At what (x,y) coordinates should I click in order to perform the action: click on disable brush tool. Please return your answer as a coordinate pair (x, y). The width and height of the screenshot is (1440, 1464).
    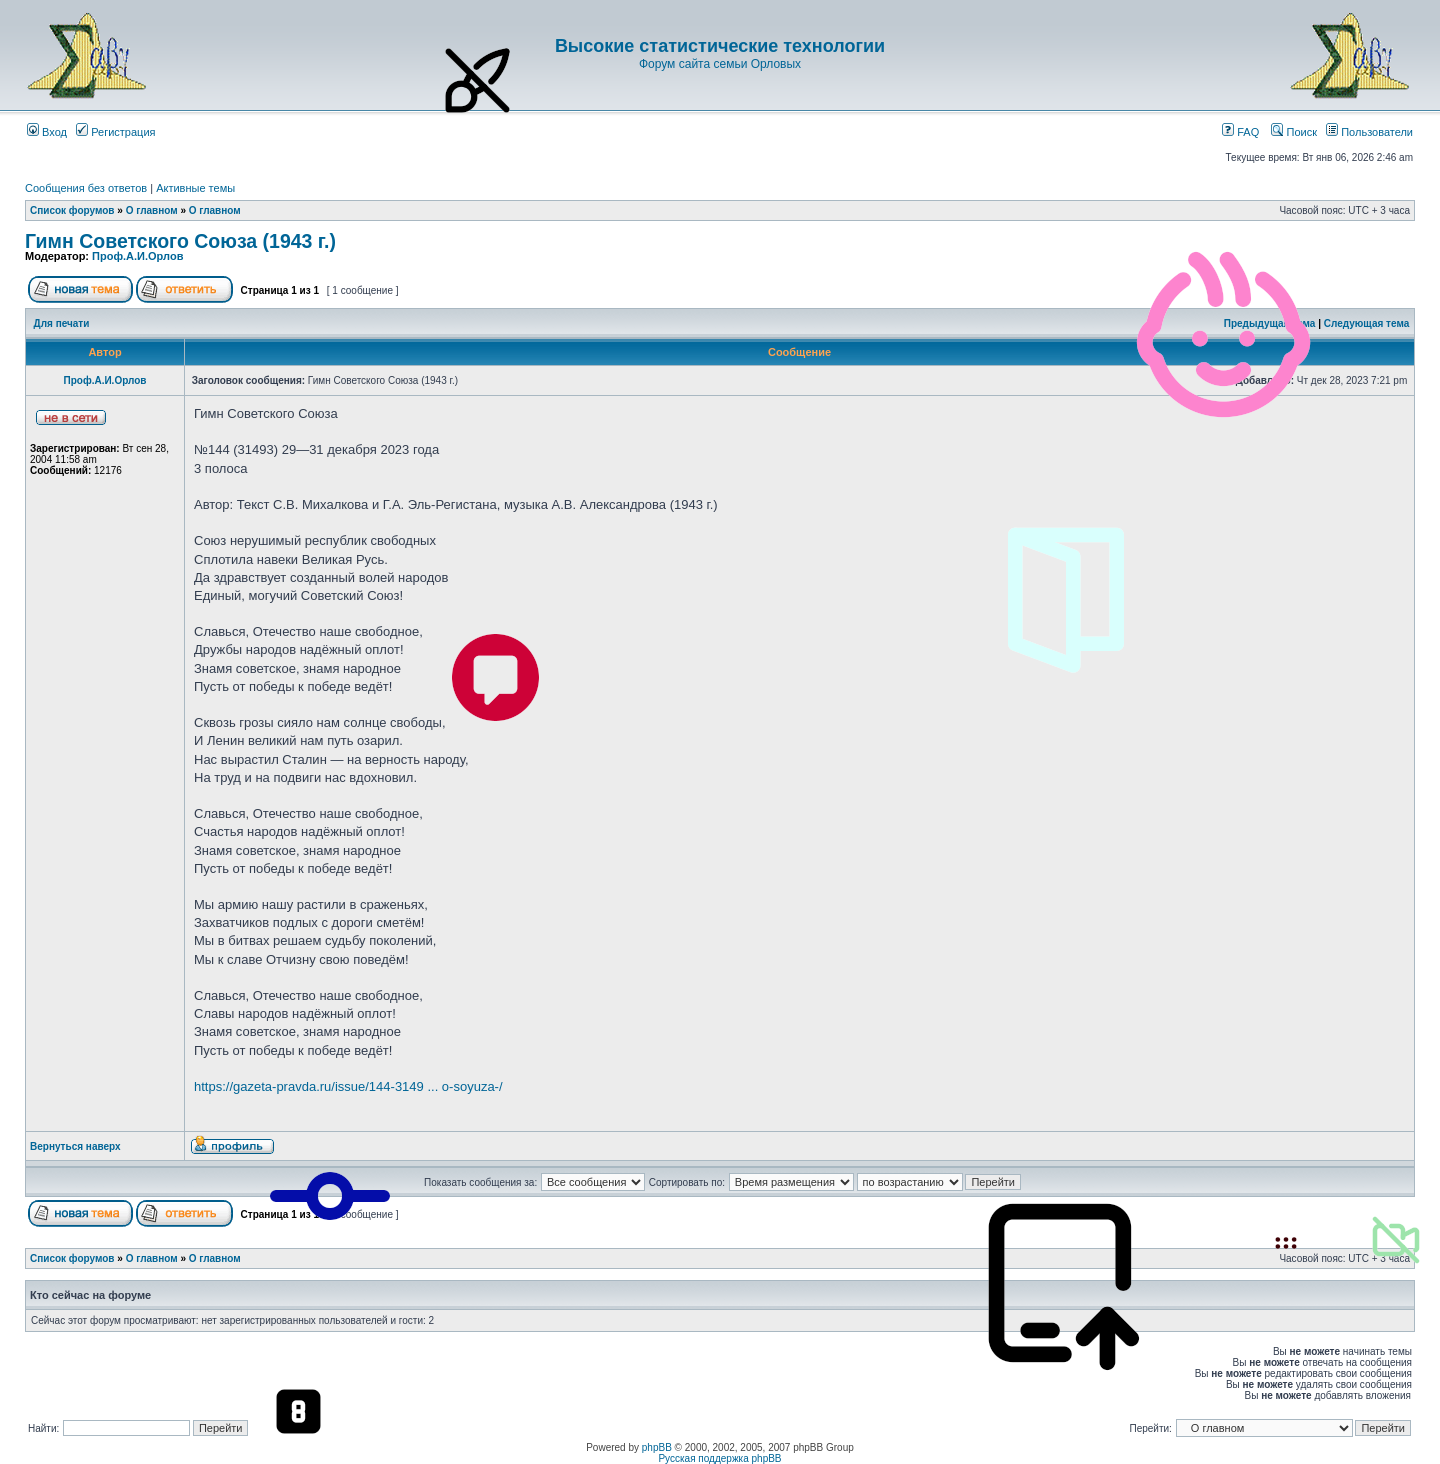
    Looking at the image, I should click on (477, 80).